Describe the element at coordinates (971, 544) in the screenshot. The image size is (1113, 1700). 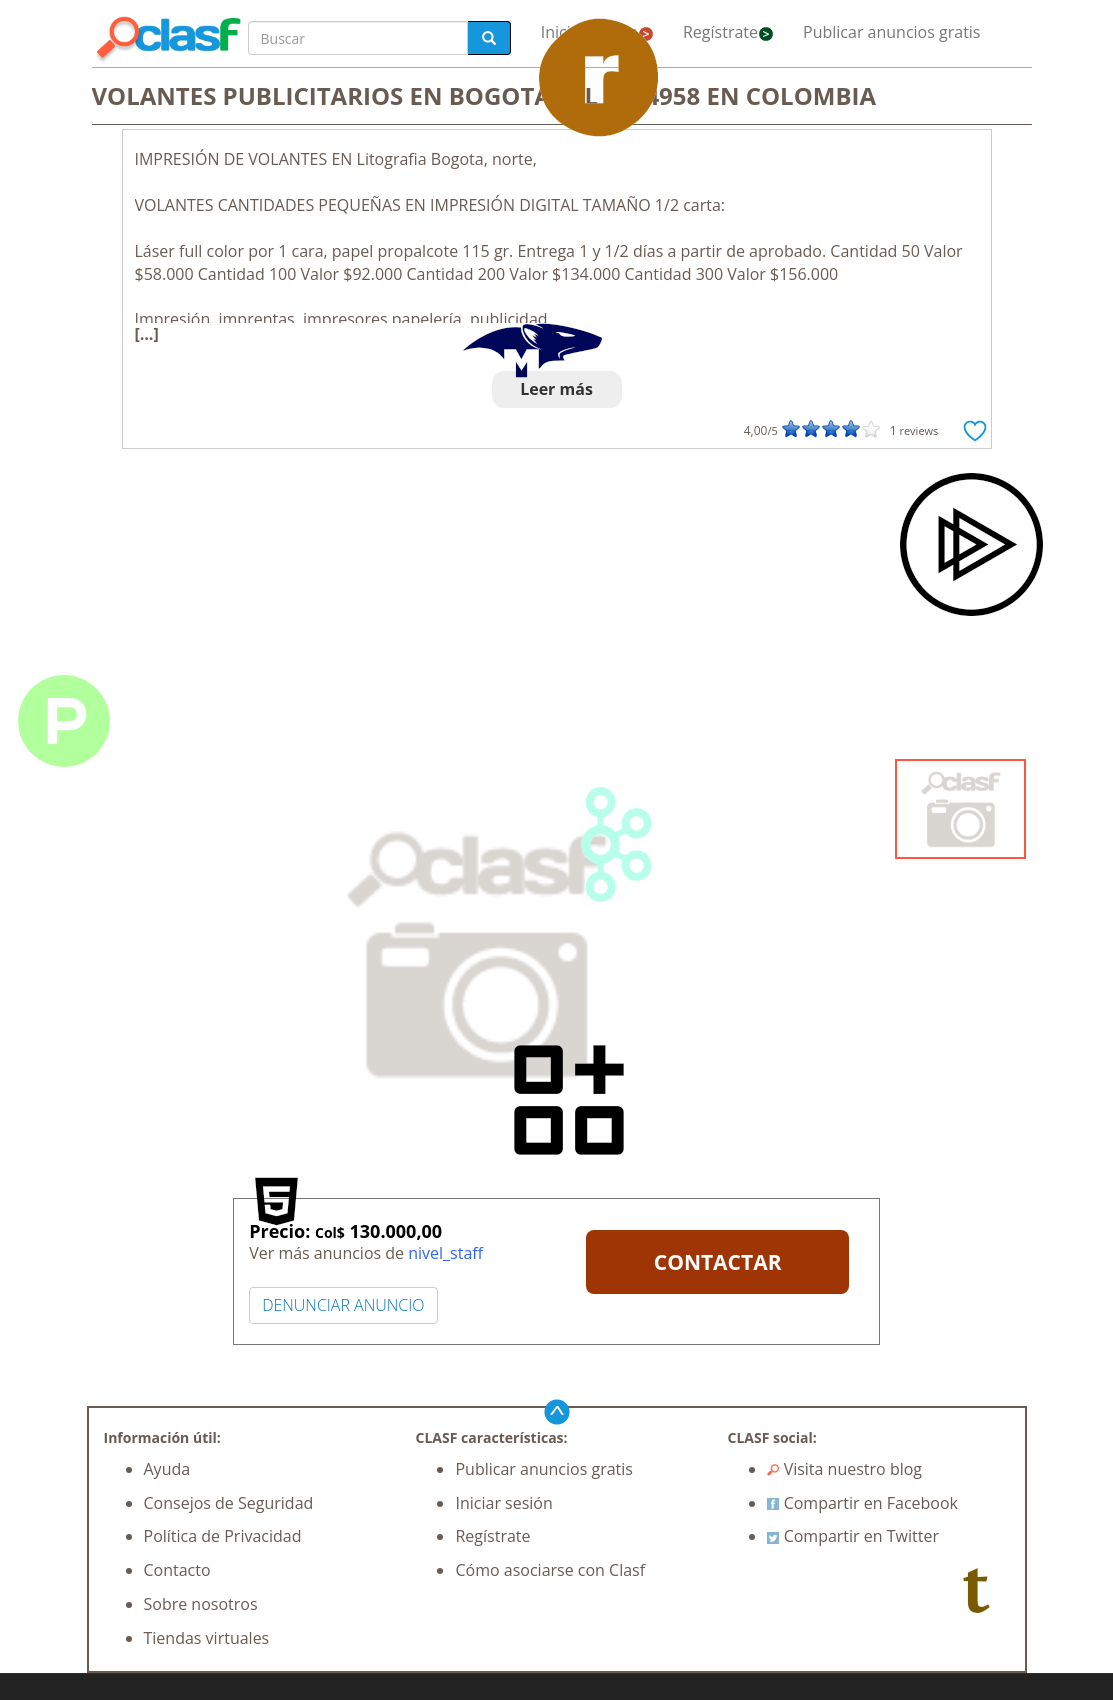
I see `open Pluralsight learning platform` at that location.